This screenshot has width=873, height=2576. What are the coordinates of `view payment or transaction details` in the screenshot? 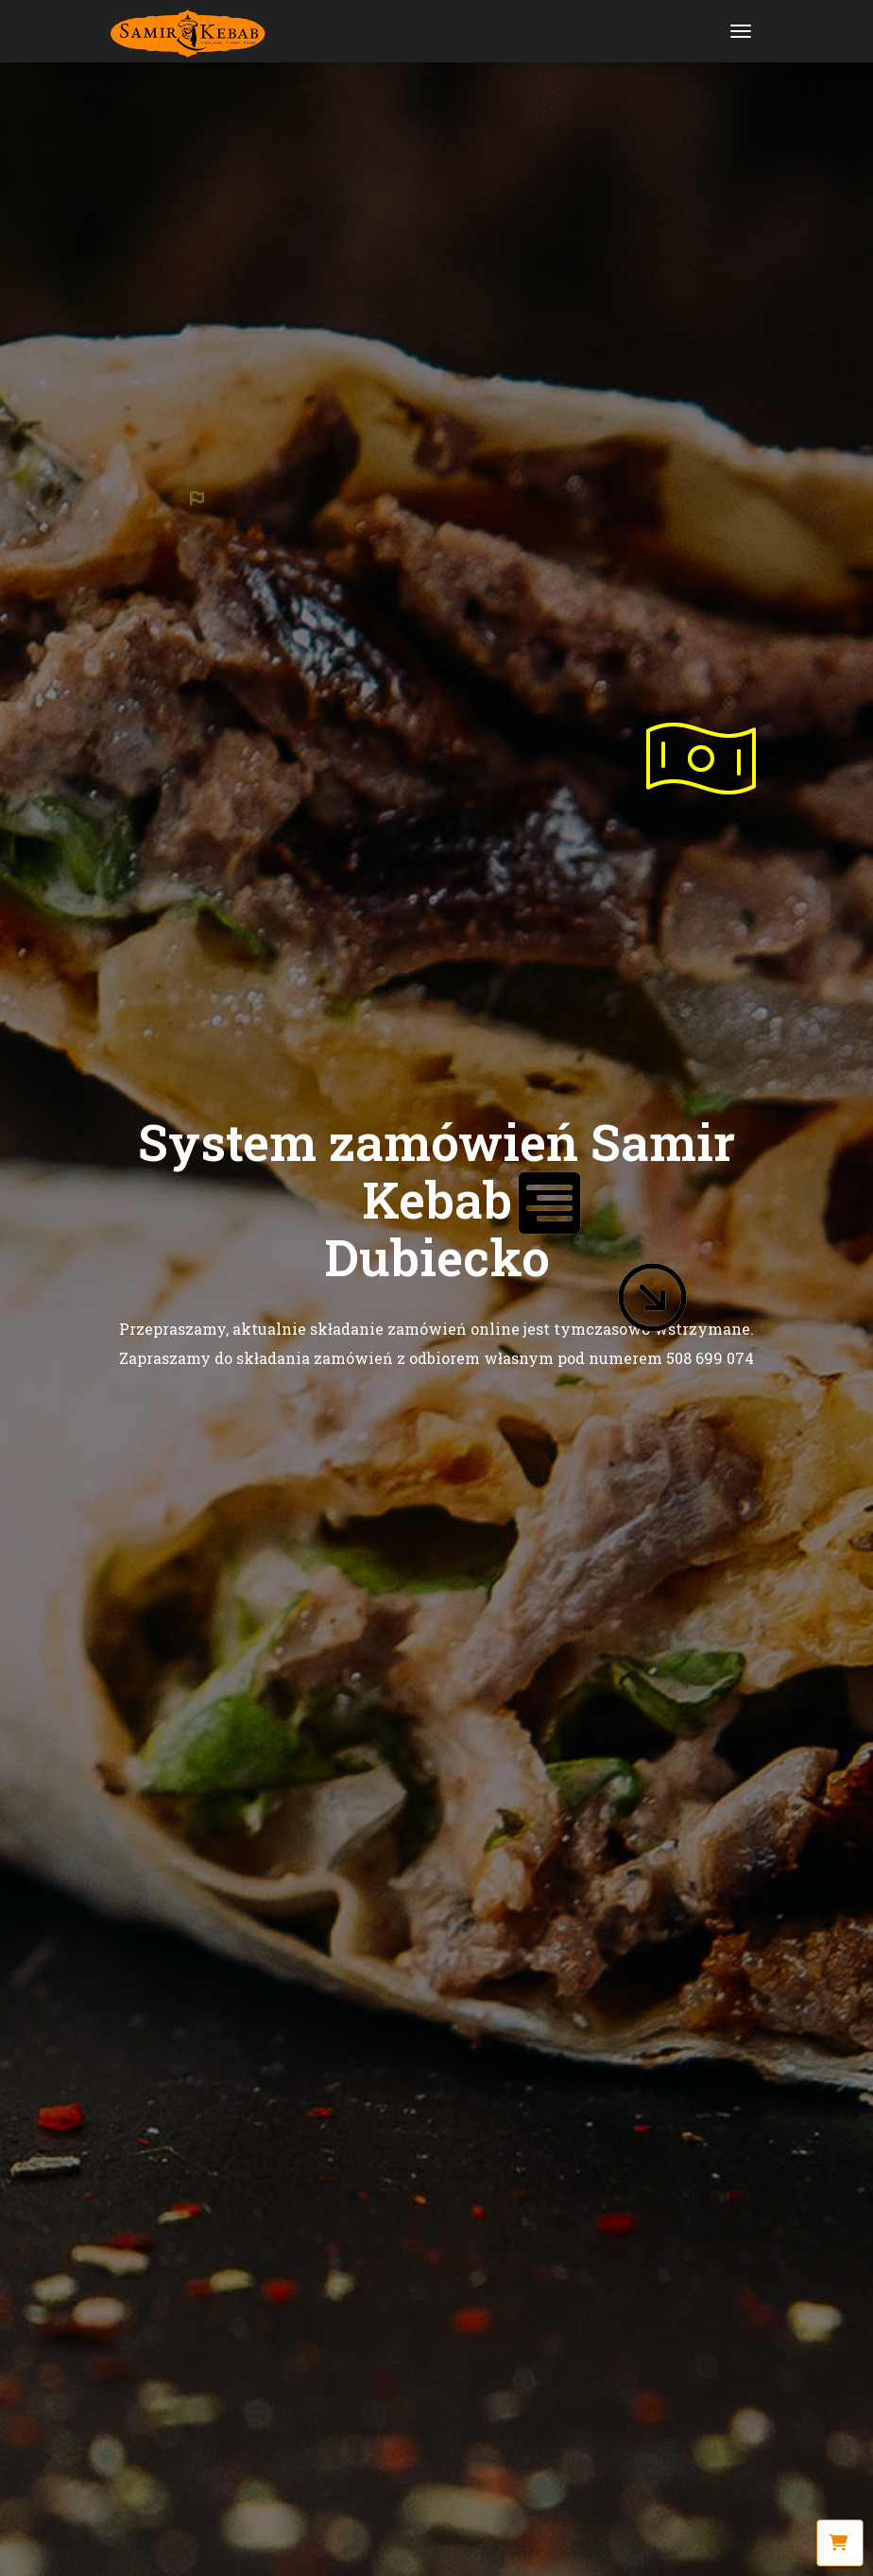 It's located at (701, 759).